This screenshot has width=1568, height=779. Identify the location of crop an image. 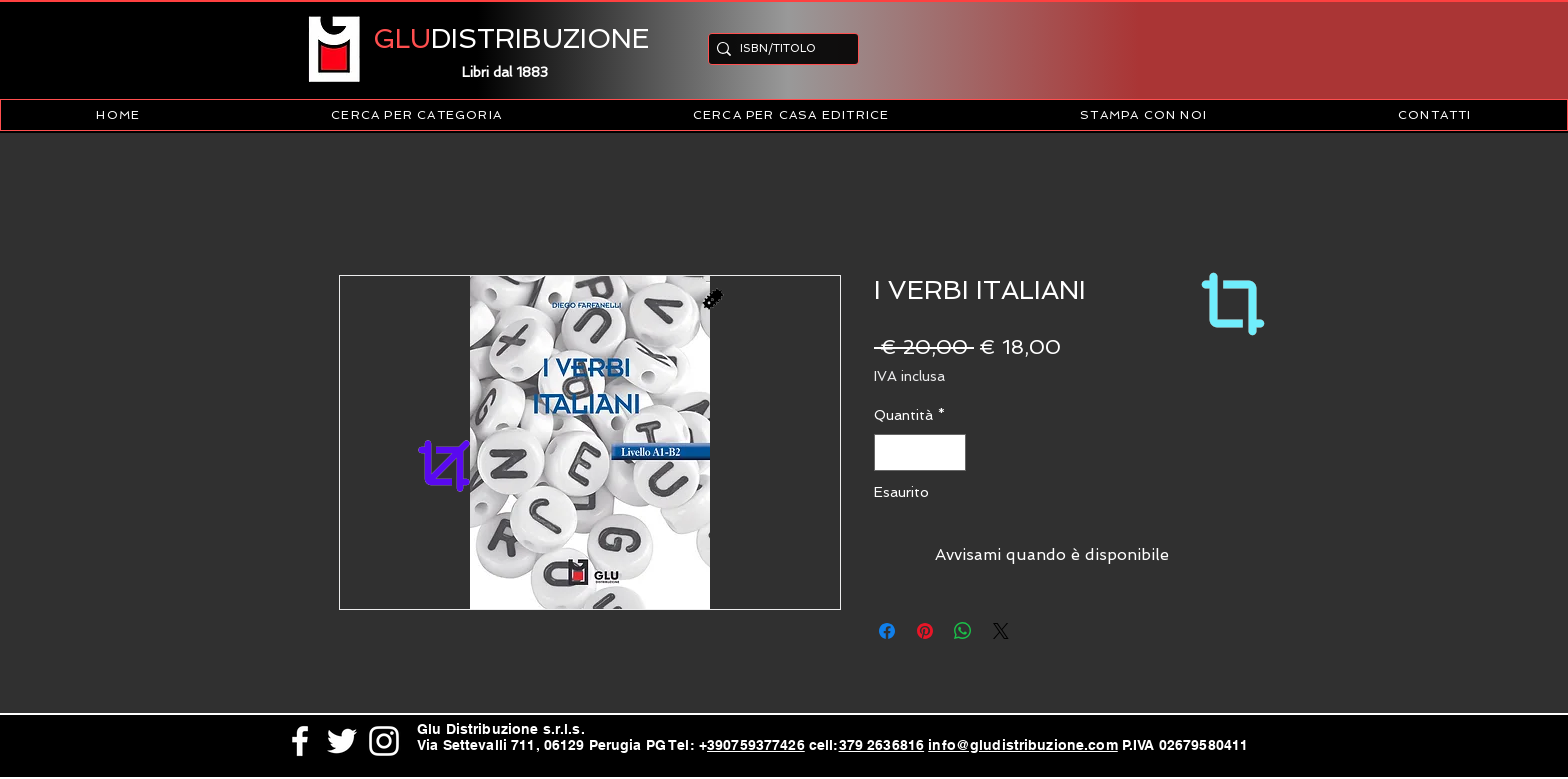
(444, 466).